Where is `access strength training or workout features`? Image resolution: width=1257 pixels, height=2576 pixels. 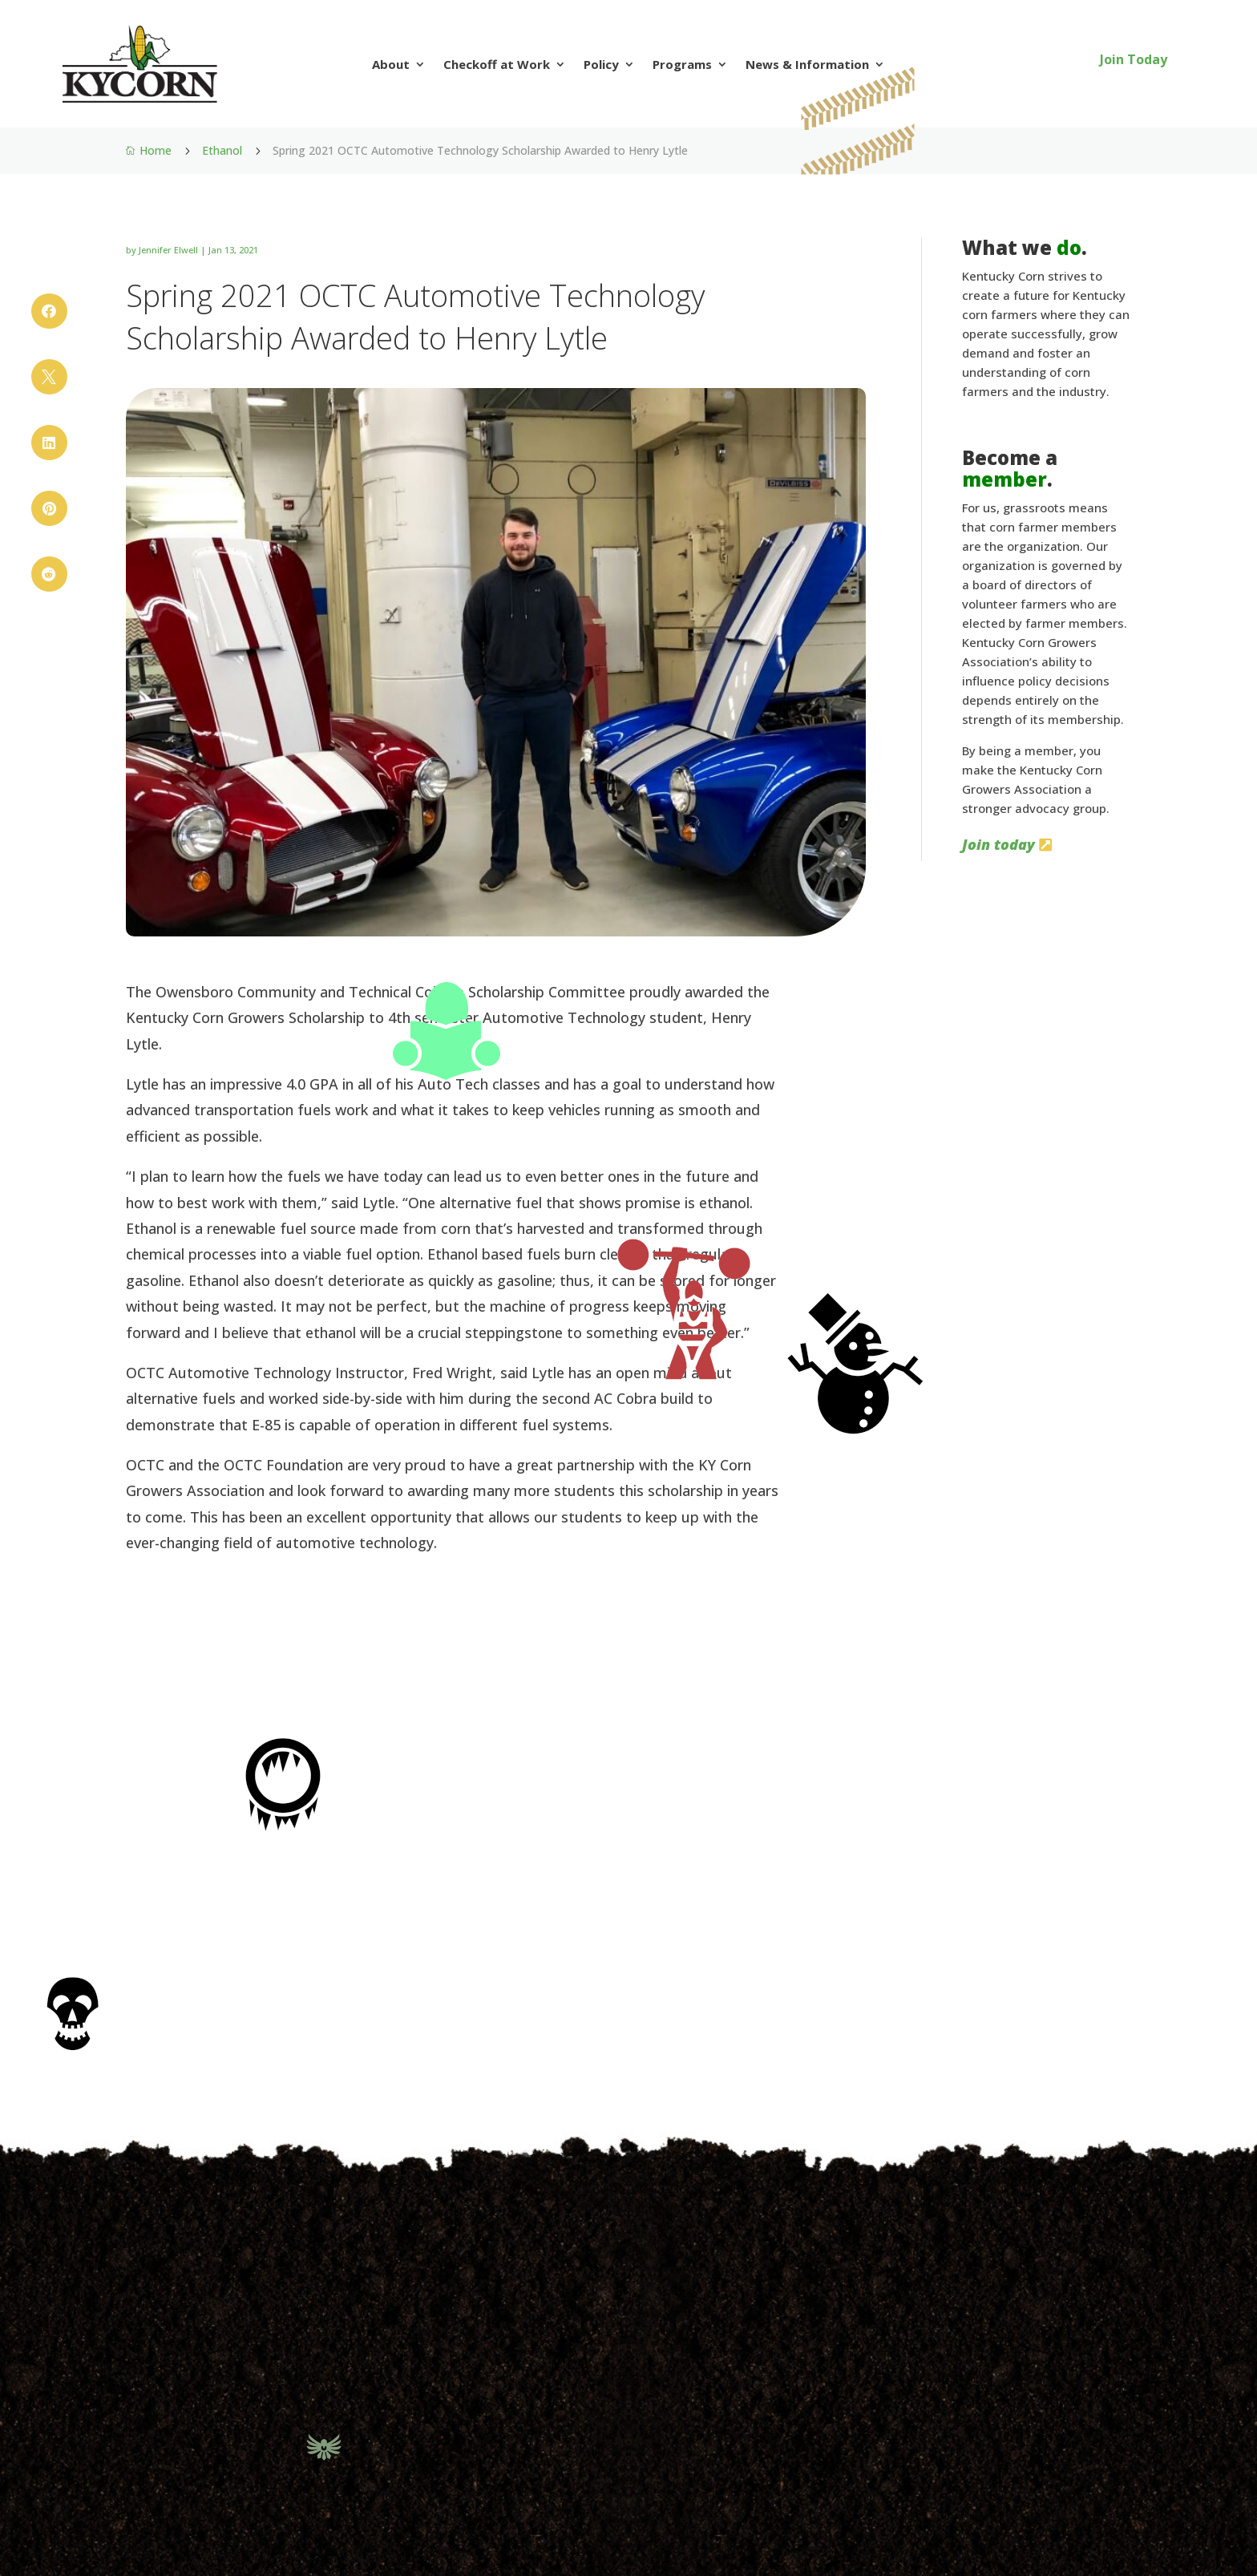
access strength training or workout features is located at coordinates (684, 1308).